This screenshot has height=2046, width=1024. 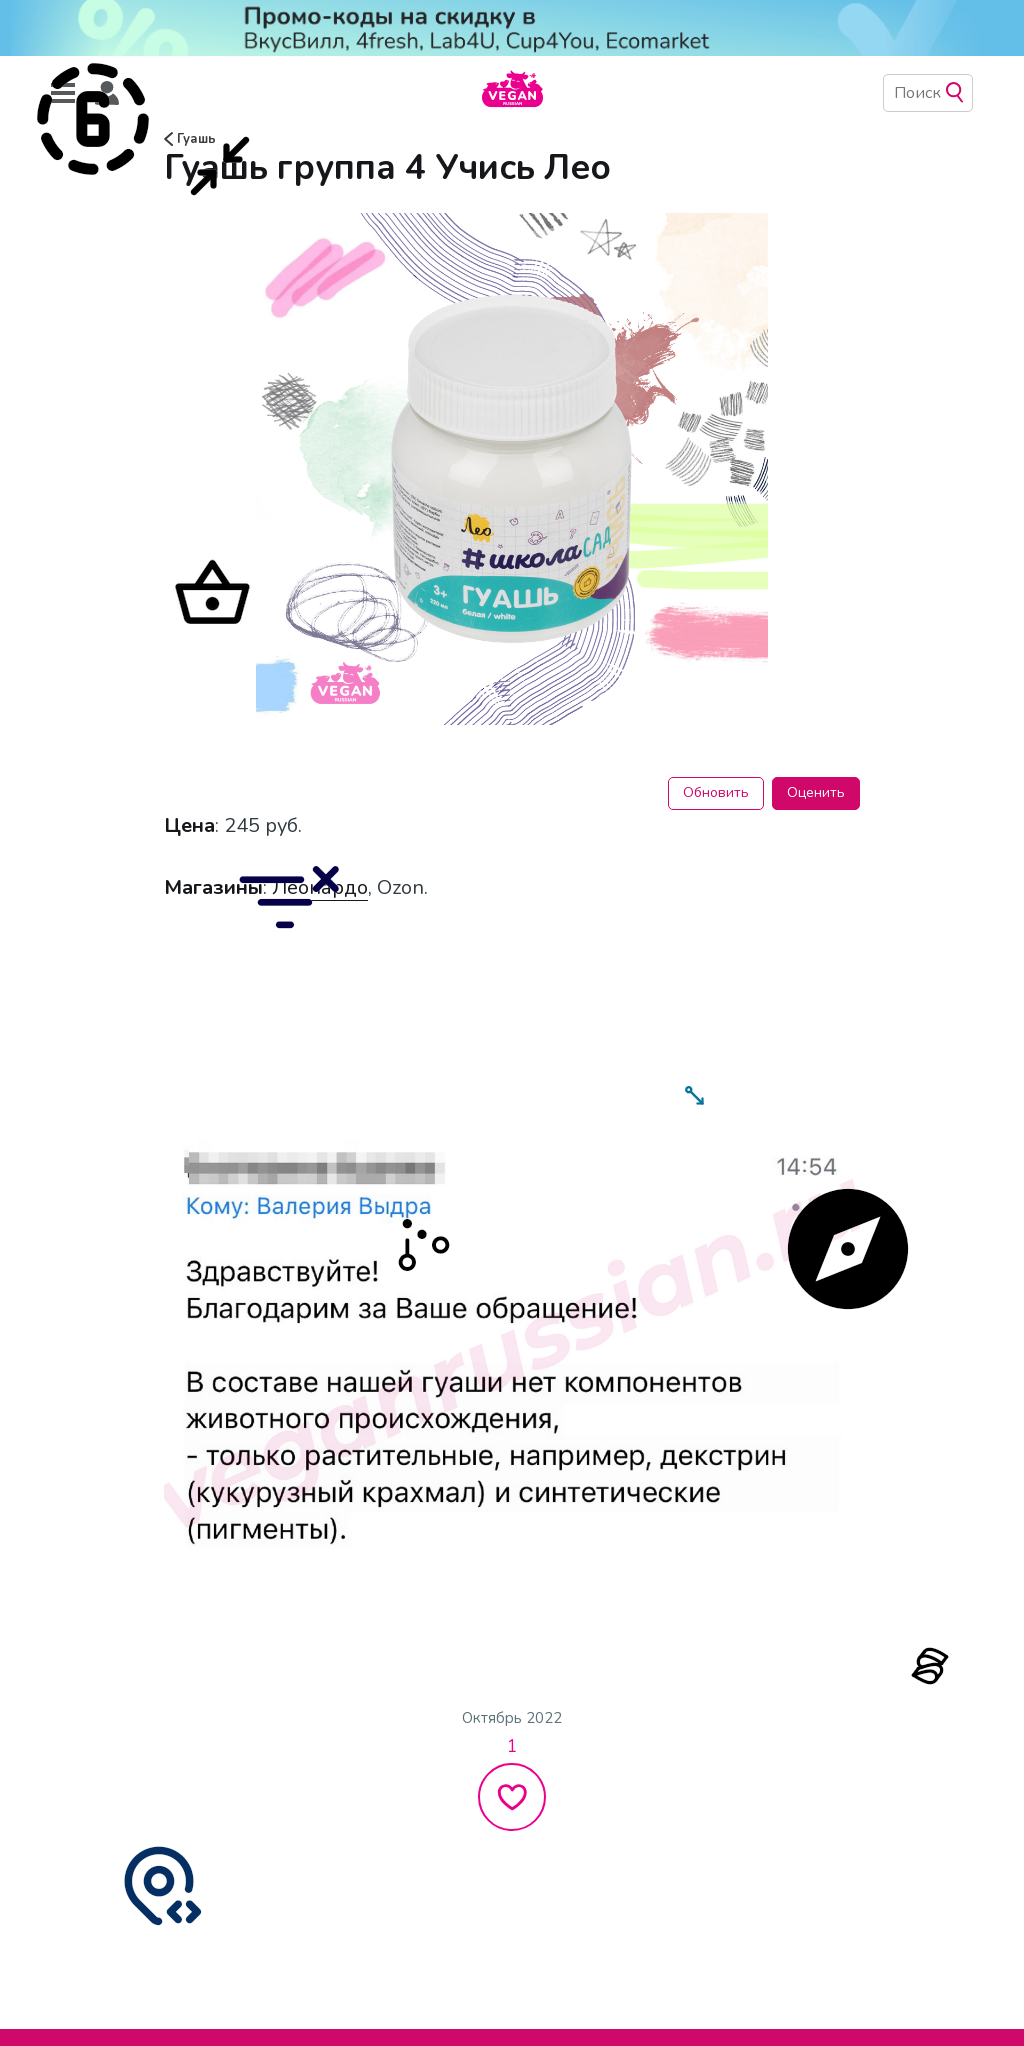 What do you see at coordinates (695, 1096) in the screenshot?
I see `navigate to the next item diagonally` at bounding box center [695, 1096].